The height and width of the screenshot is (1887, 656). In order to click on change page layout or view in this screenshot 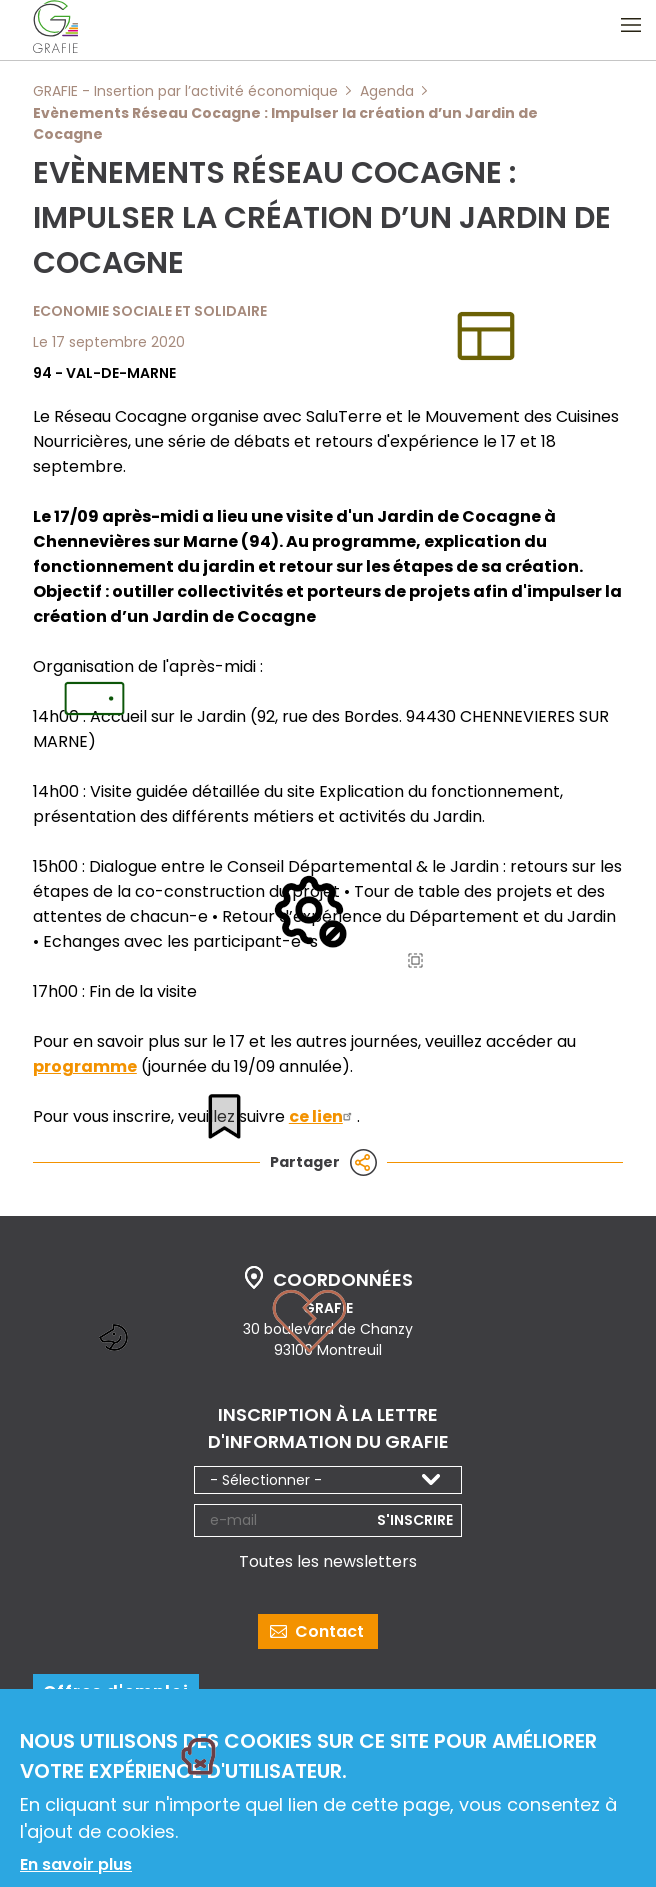, I will do `click(486, 336)`.